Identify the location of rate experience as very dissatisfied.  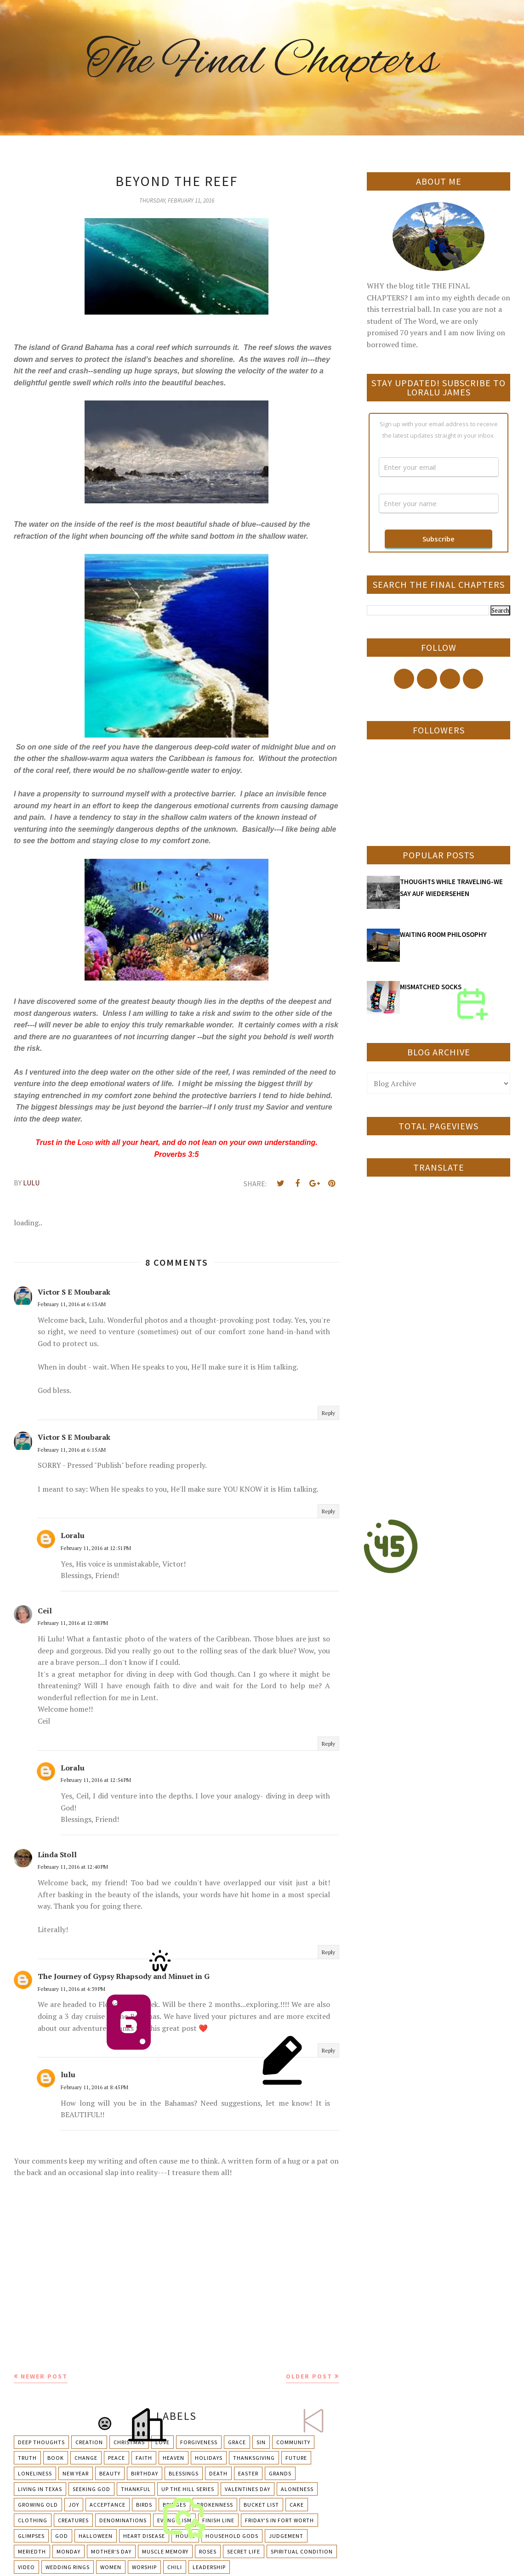
(105, 2424).